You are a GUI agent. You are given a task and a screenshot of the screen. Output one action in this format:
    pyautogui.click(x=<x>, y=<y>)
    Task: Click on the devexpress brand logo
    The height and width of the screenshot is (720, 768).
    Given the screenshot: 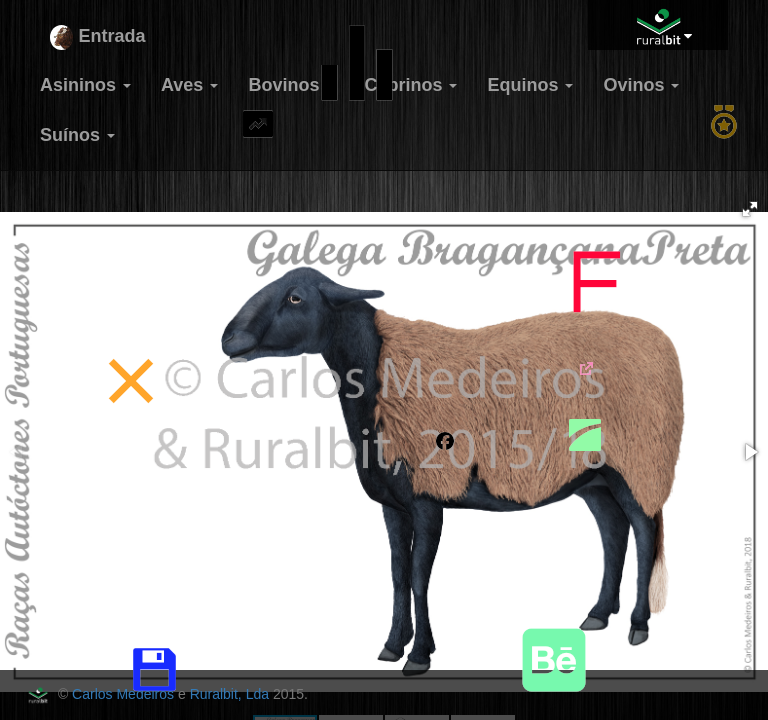 What is the action you would take?
    pyautogui.click(x=585, y=435)
    